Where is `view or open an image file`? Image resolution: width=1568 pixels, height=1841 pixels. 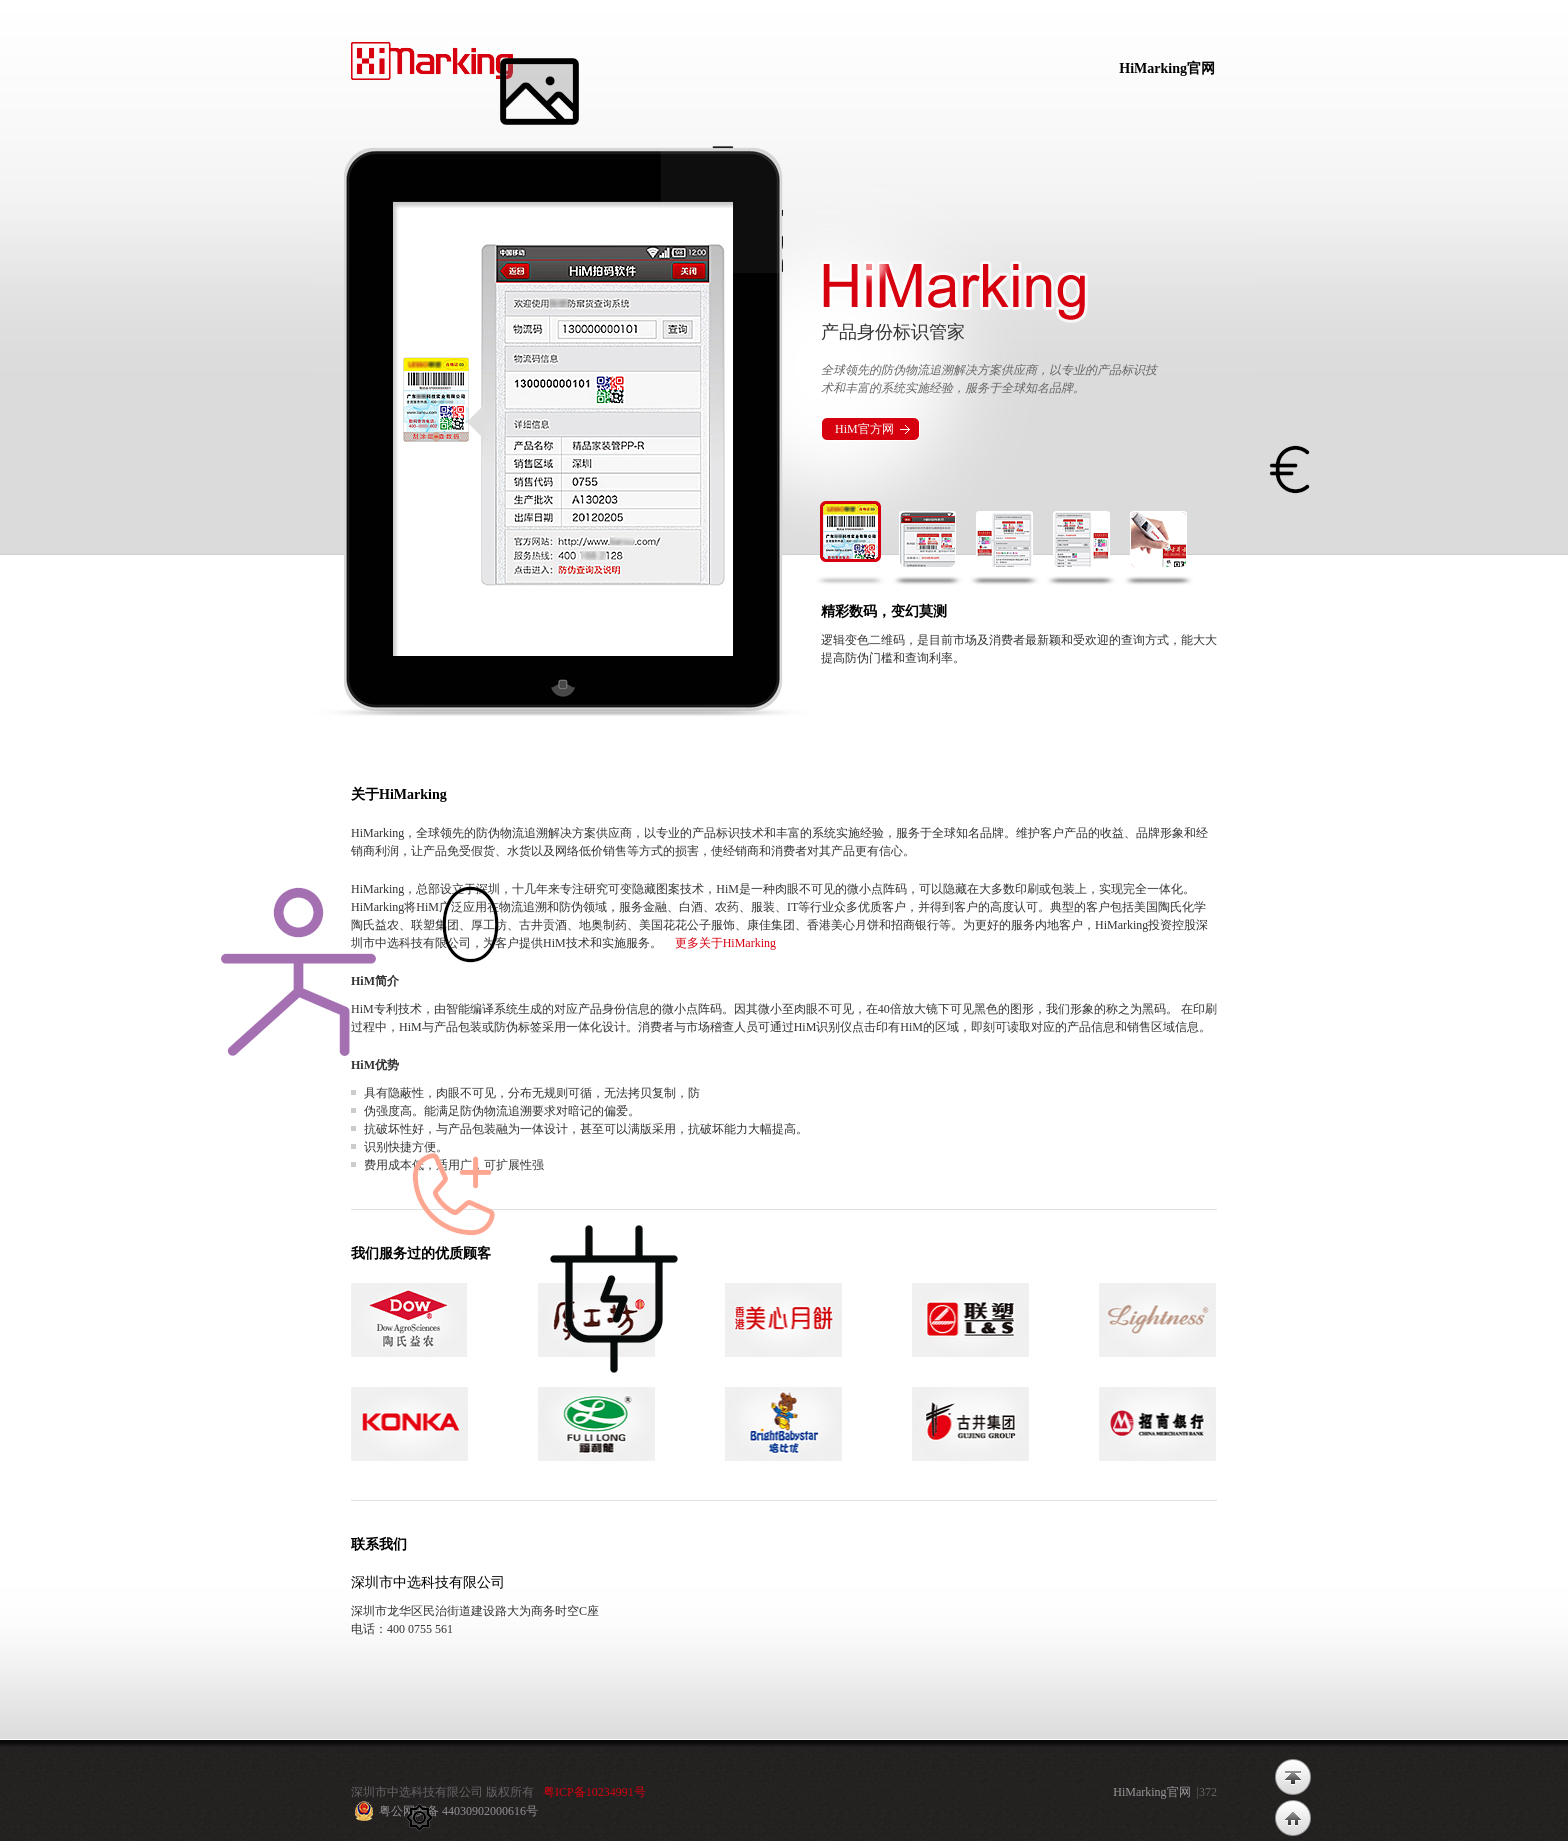 view or open an image file is located at coordinates (539, 91).